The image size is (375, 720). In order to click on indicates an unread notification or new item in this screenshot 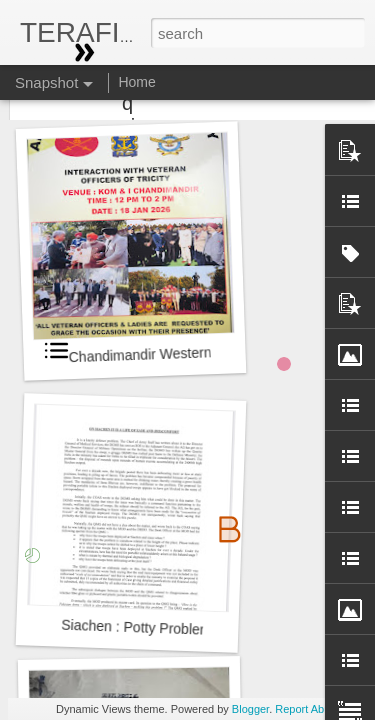, I will do `click(284, 364)`.